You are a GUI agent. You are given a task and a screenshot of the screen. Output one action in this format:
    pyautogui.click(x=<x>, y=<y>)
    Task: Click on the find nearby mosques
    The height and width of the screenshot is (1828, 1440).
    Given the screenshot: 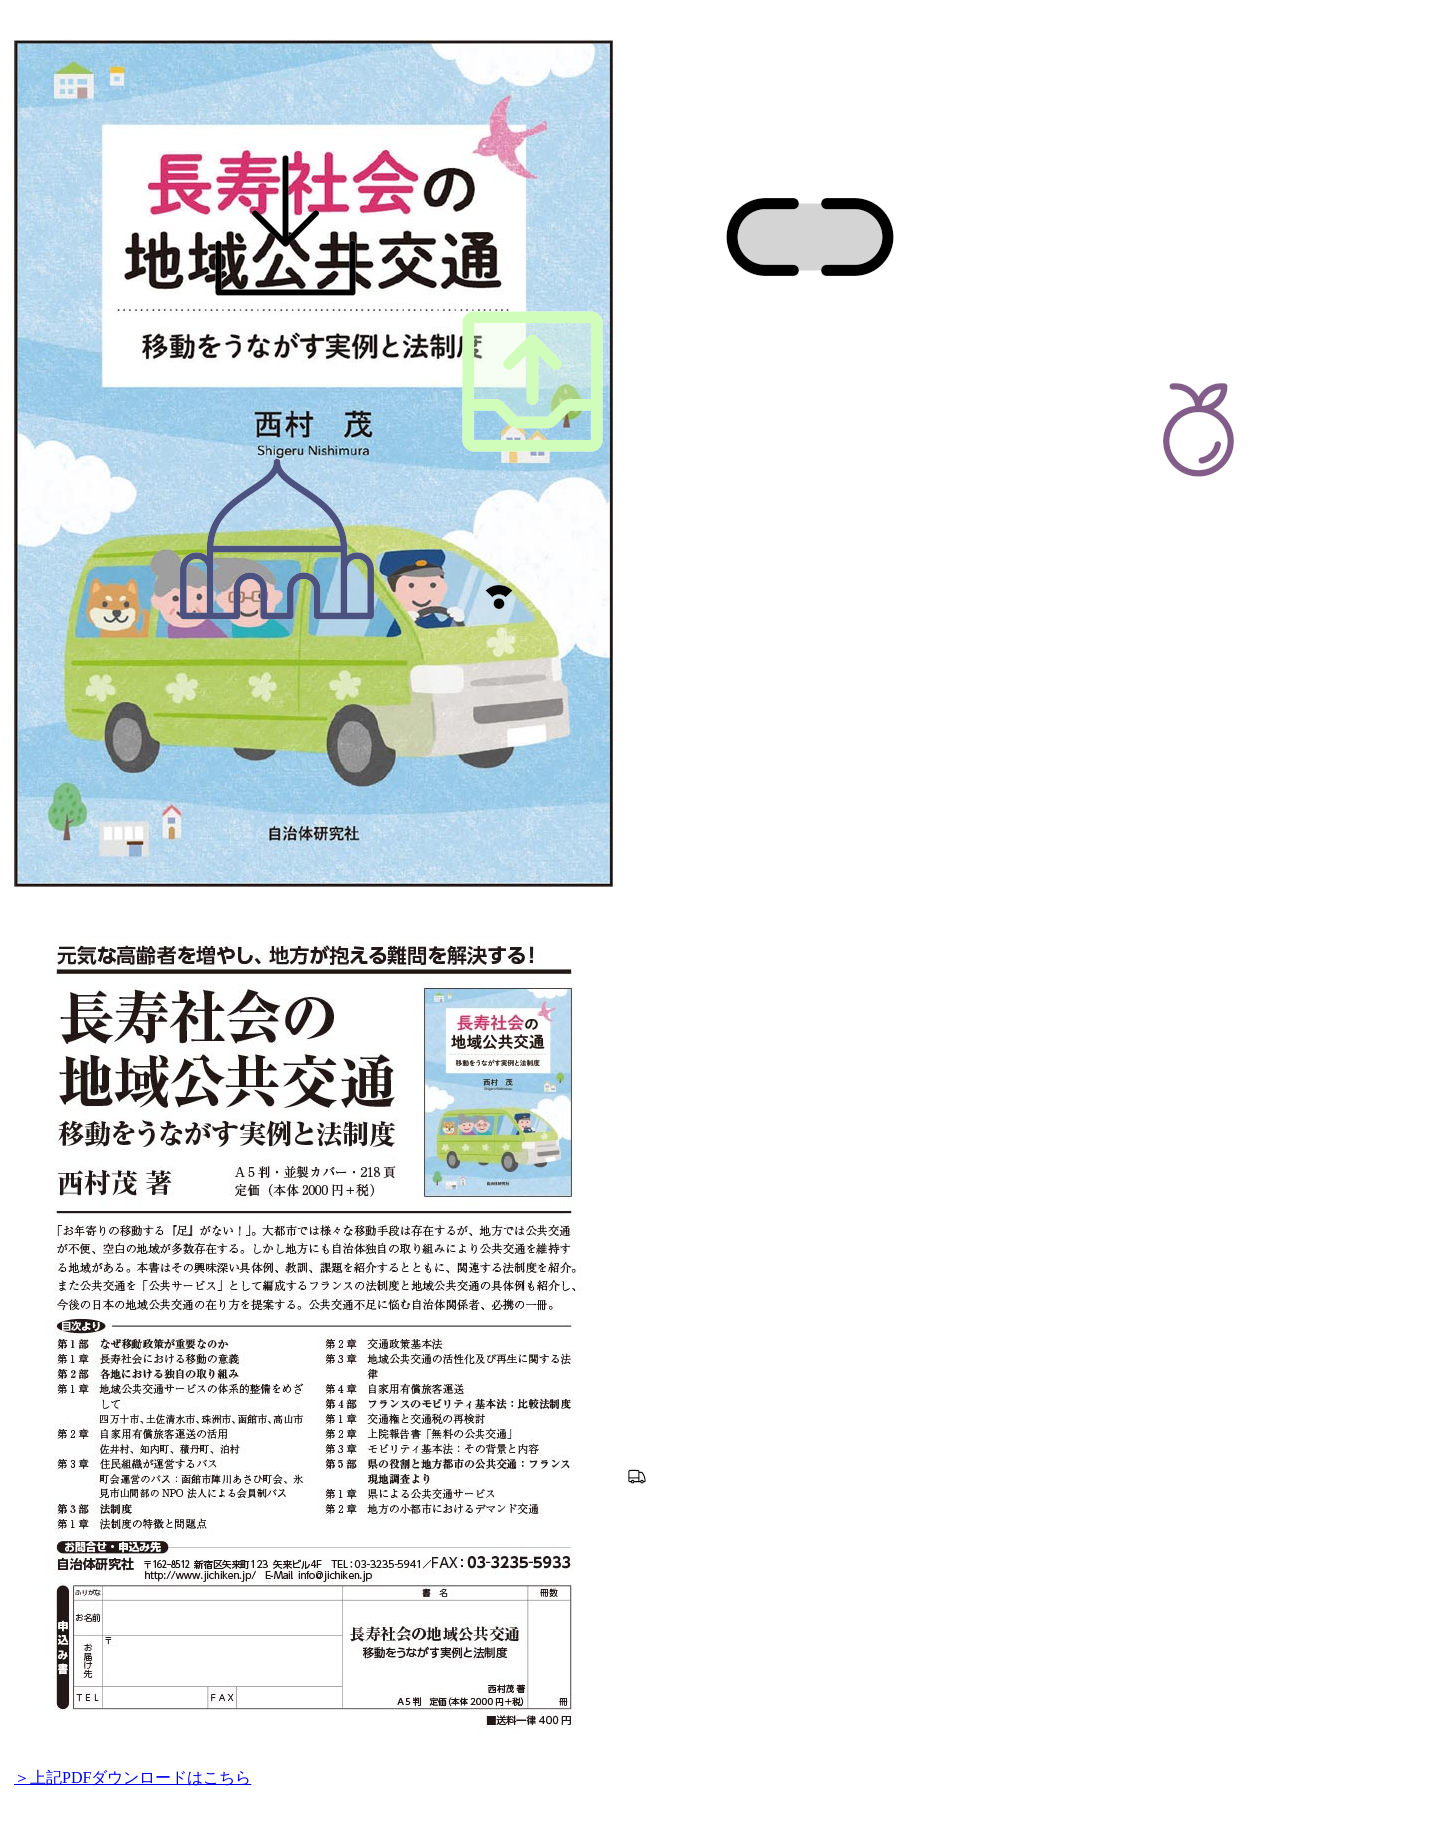 What is the action you would take?
    pyautogui.click(x=277, y=549)
    